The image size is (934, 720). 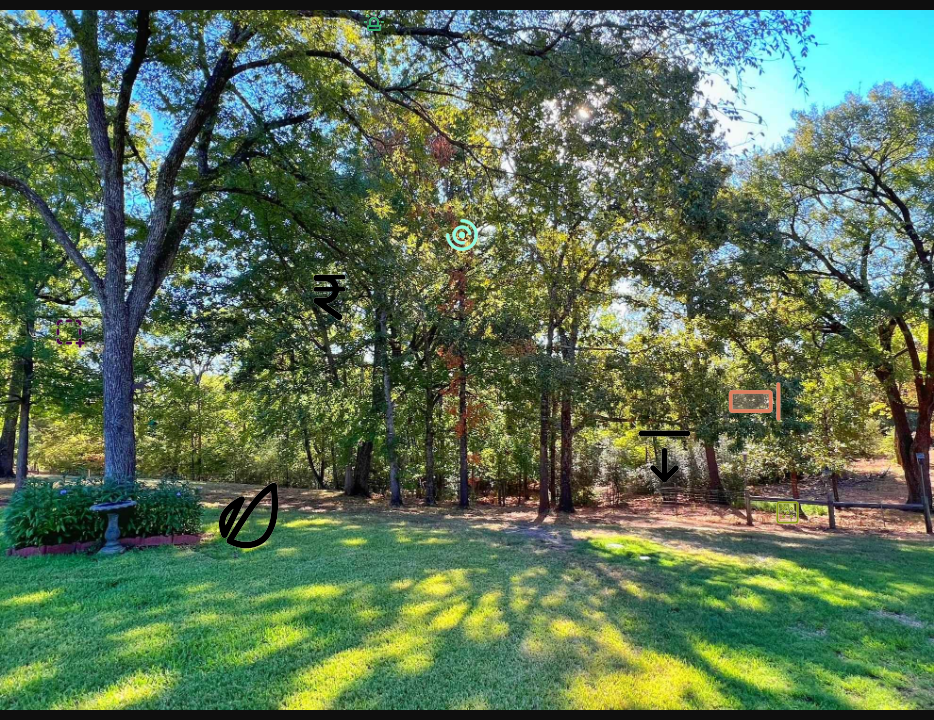 What do you see at coordinates (69, 332) in the screenshot?
I see `take a screenshot of the current screen` at bounding box center [69, 332].